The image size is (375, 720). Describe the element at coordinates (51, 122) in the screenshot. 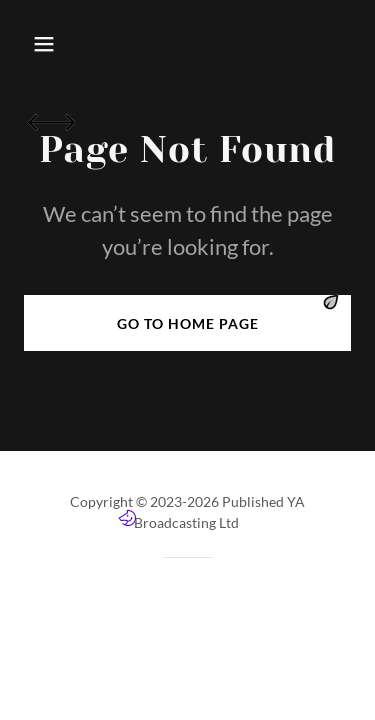

I see `adjust horizontal spacing or width` at that location.